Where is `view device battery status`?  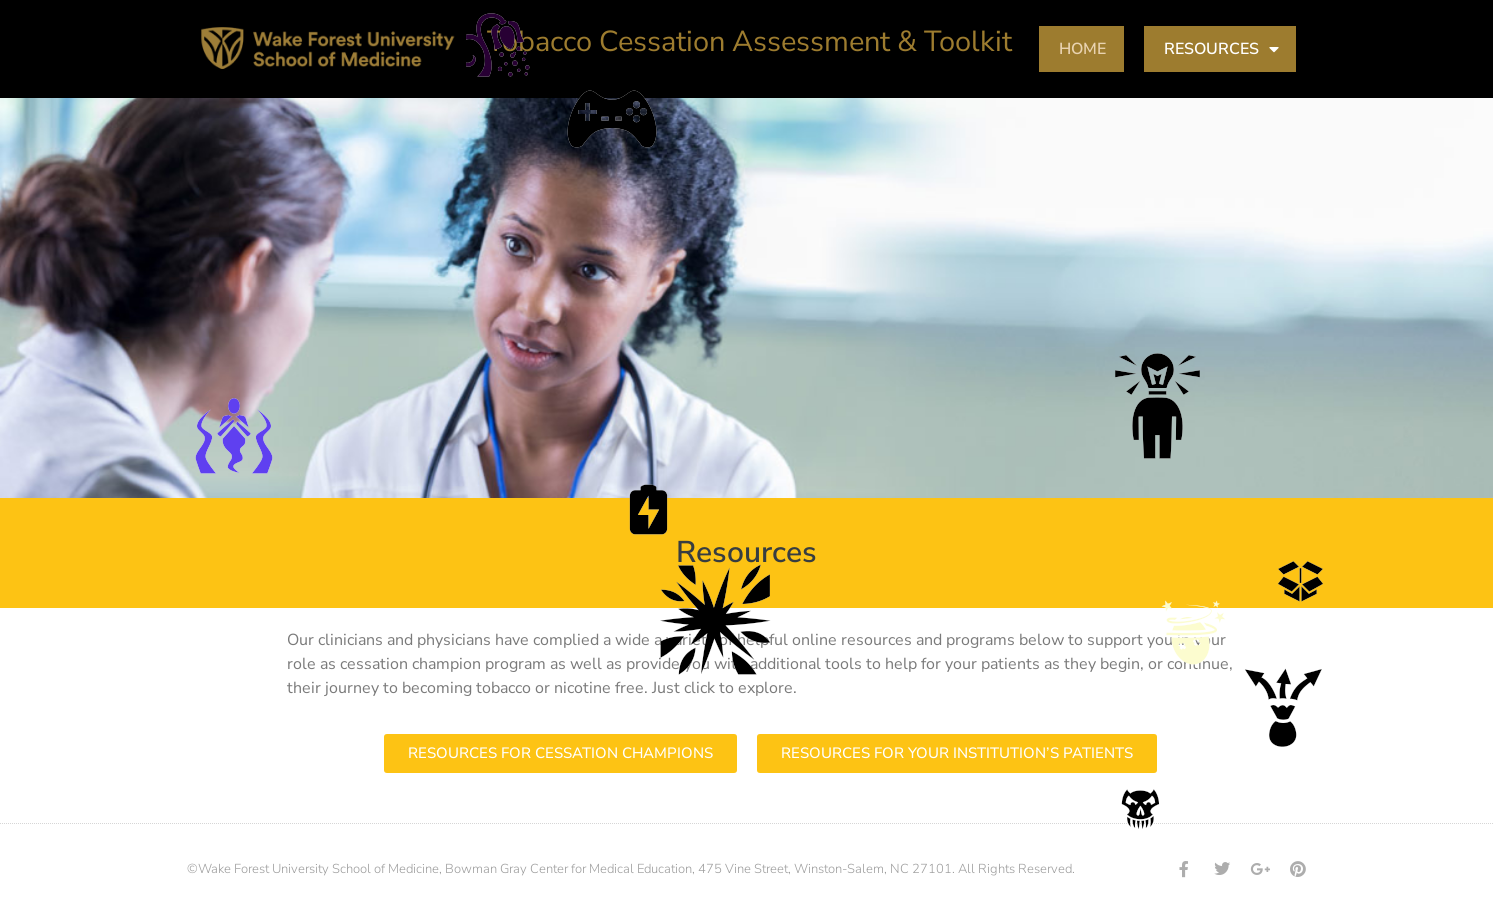
view device battery status is located at coordinates (648, 509).